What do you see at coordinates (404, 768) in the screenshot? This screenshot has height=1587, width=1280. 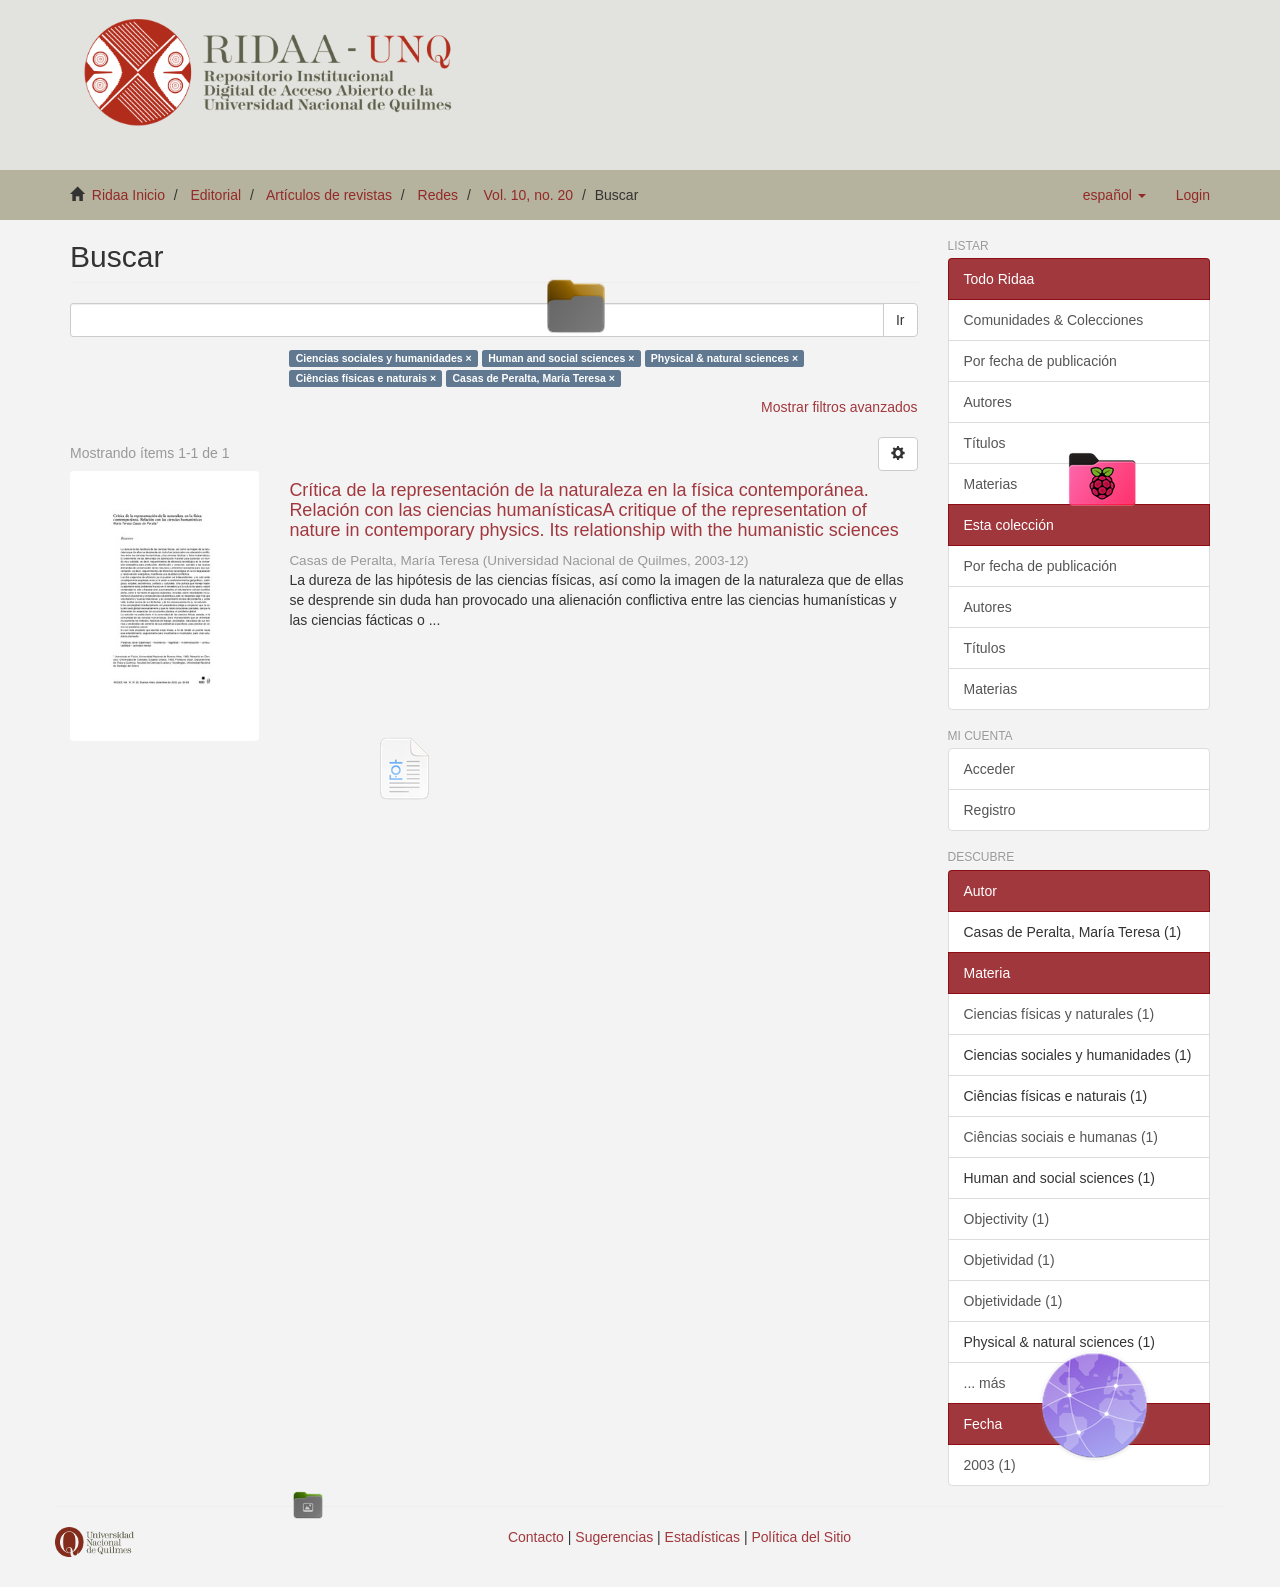 I see `open a Hangul Word Processor (.hwp) document` at bounding box center [404, 768].